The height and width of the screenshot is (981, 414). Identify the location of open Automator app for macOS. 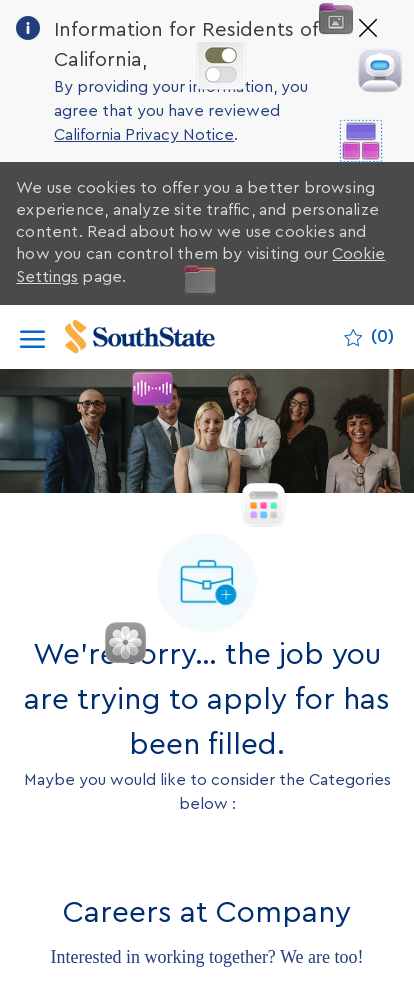
(380, 70).